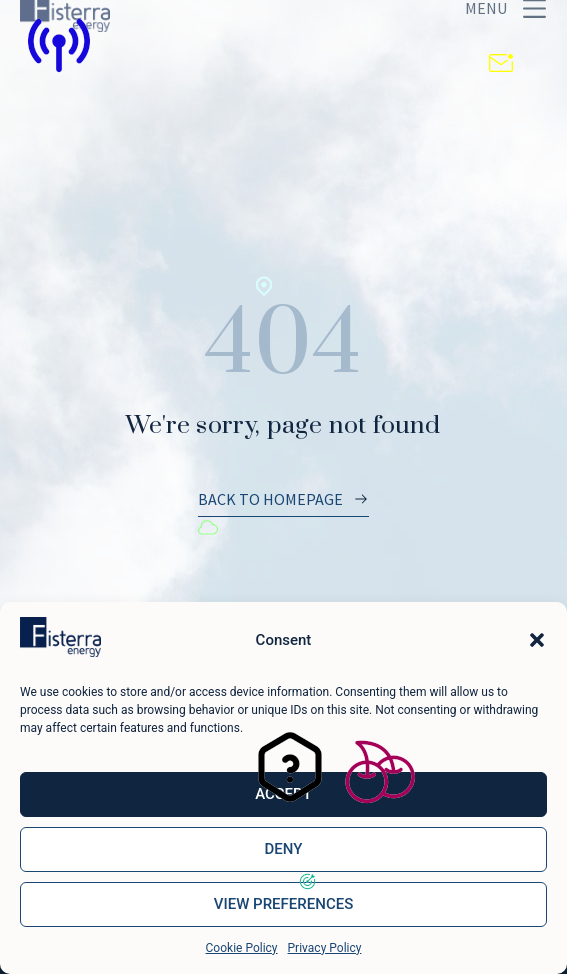 The height and width of the screenshot is (974, 567). Describe the element at coordinates (264, 286) in the screenshot. I see `view or set your current location` at that location.